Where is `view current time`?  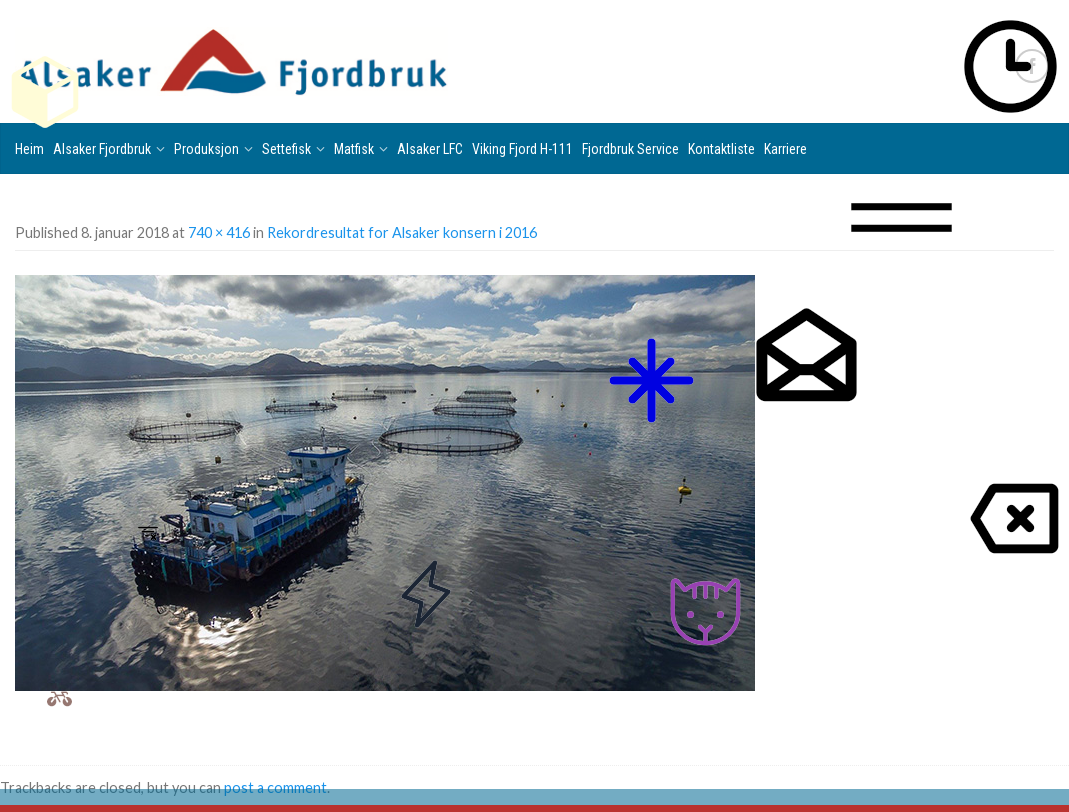 view current time is located at coordinates (1010, 66).